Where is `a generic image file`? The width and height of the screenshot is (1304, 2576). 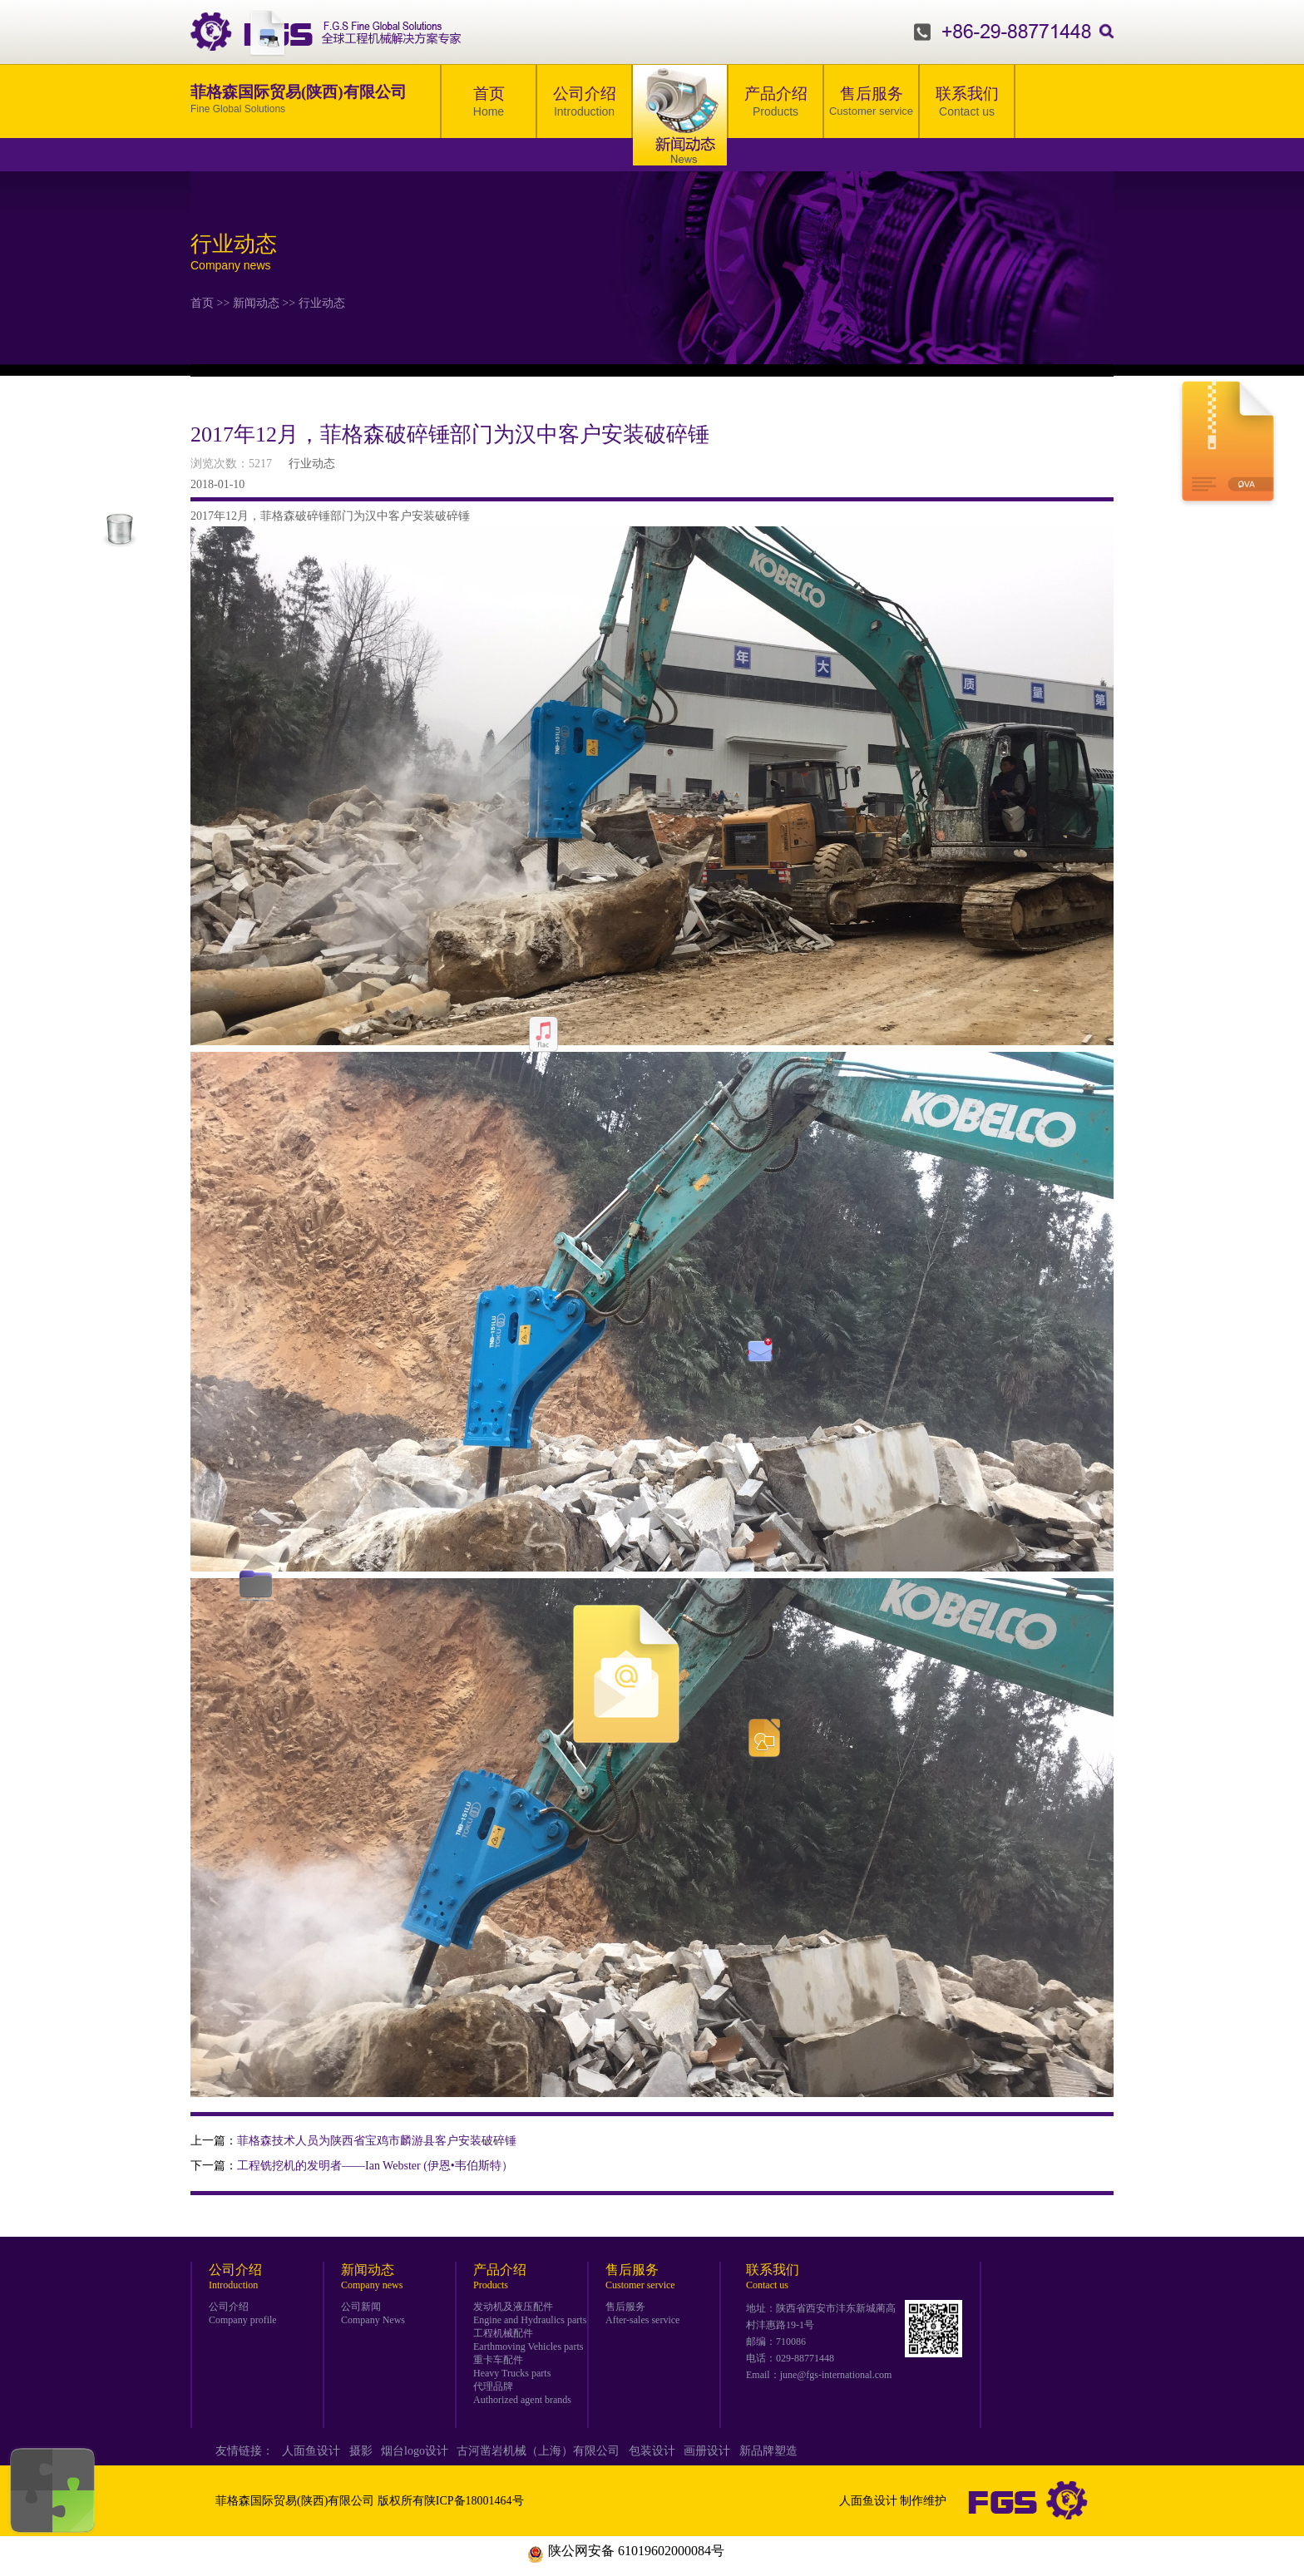
a generic image file is located at coordinates (267, 33).